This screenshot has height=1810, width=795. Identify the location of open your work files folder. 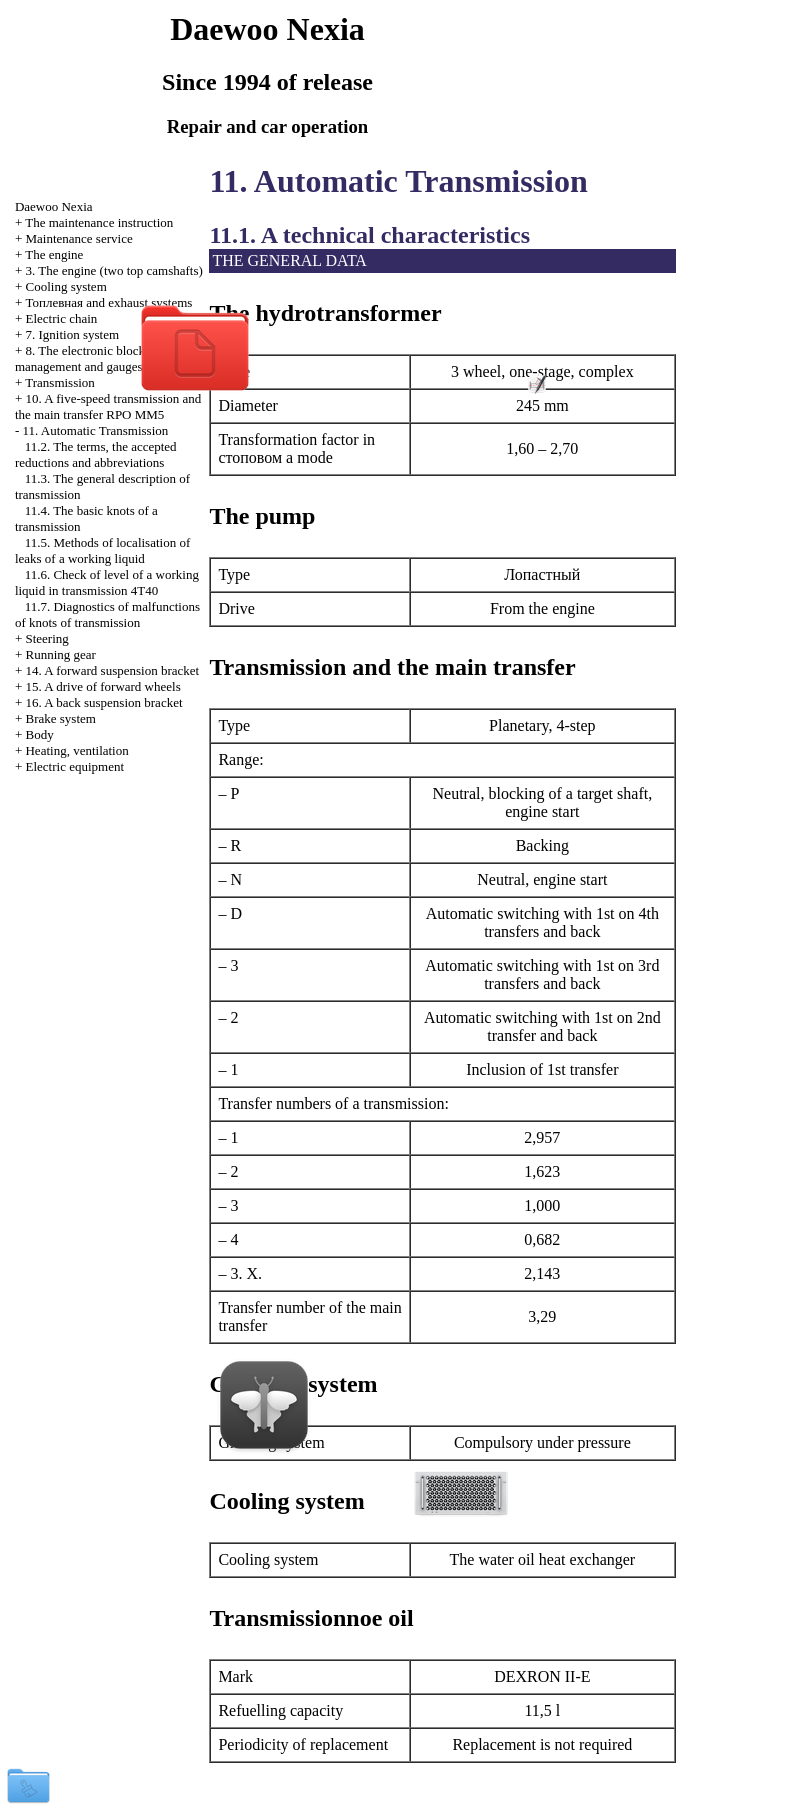
(28, 1785).